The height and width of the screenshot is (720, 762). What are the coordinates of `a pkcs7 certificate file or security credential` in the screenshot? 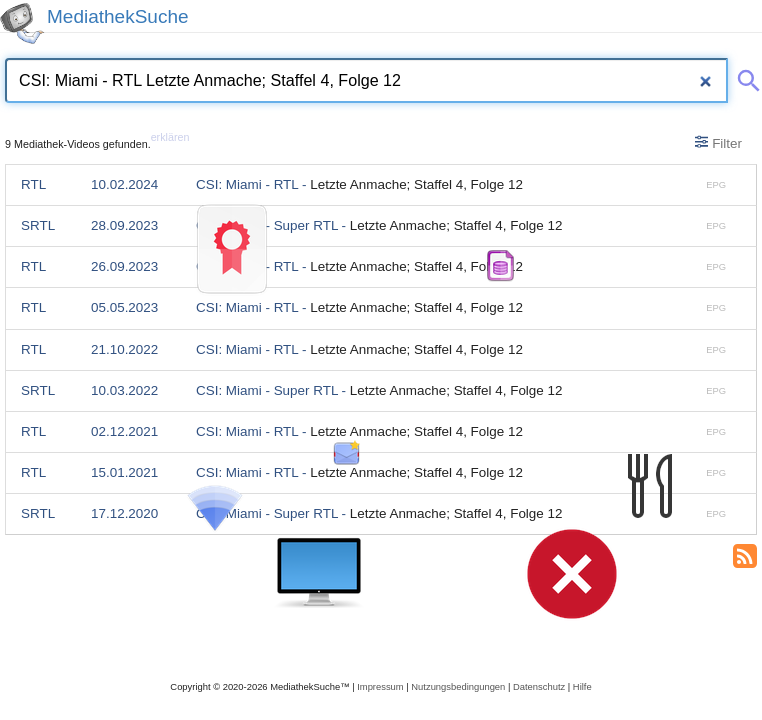 It's located at (232, 249).